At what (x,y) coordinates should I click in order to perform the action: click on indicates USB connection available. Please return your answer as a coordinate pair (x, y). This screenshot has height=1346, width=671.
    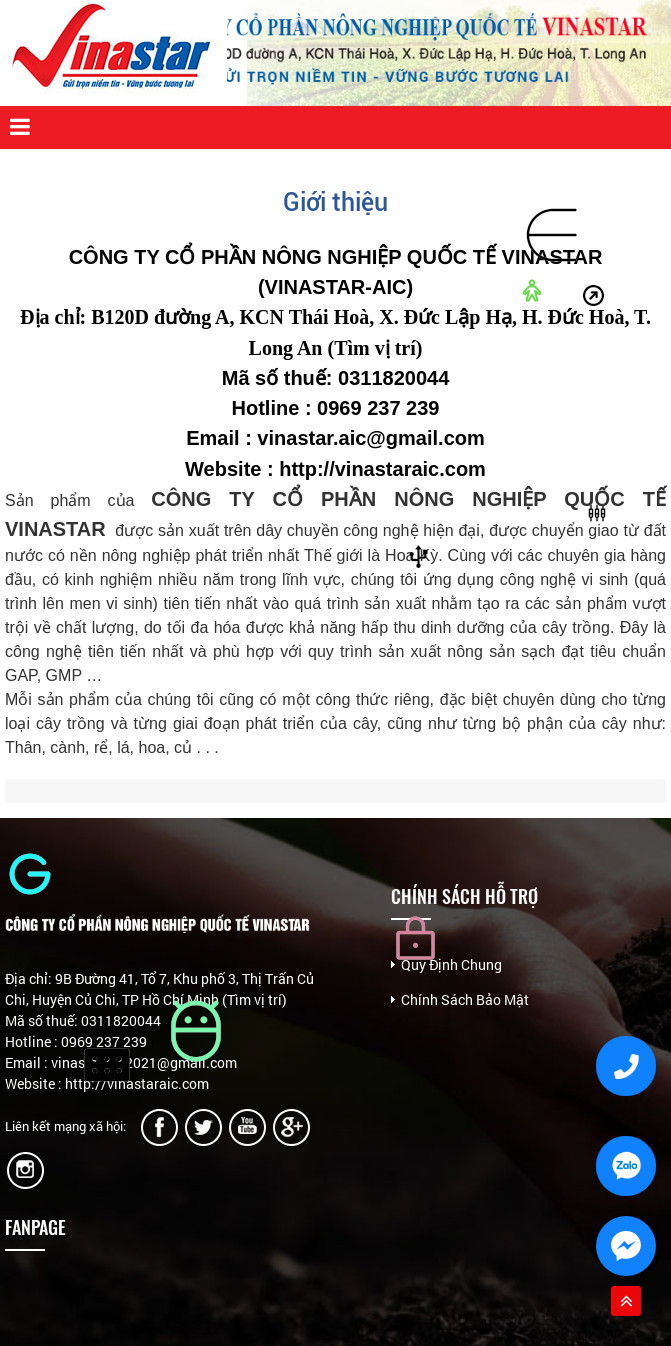
    Looking at the image, I should click on (418, 556).